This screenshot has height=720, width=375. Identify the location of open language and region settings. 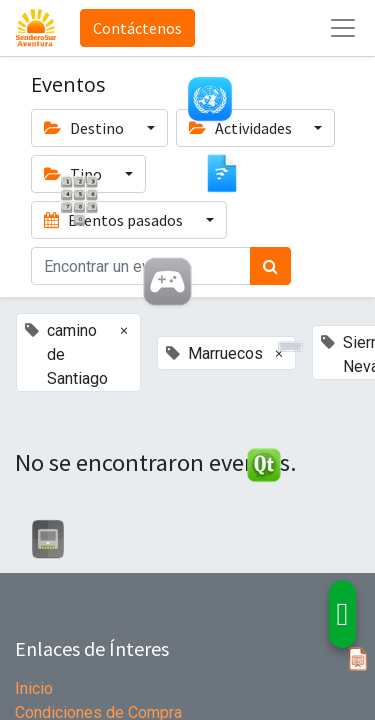
(210, 99).